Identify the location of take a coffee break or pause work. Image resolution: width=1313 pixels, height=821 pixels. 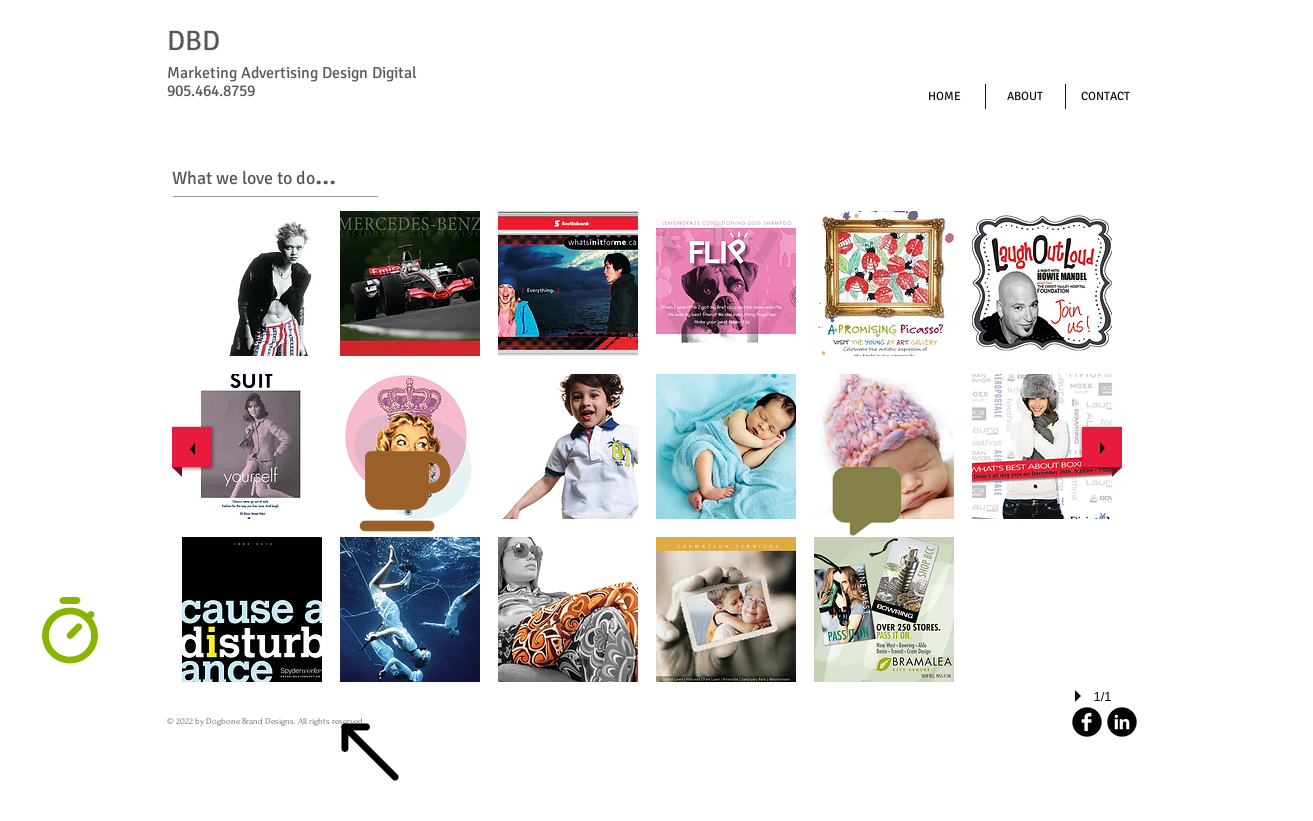
(402, 488).